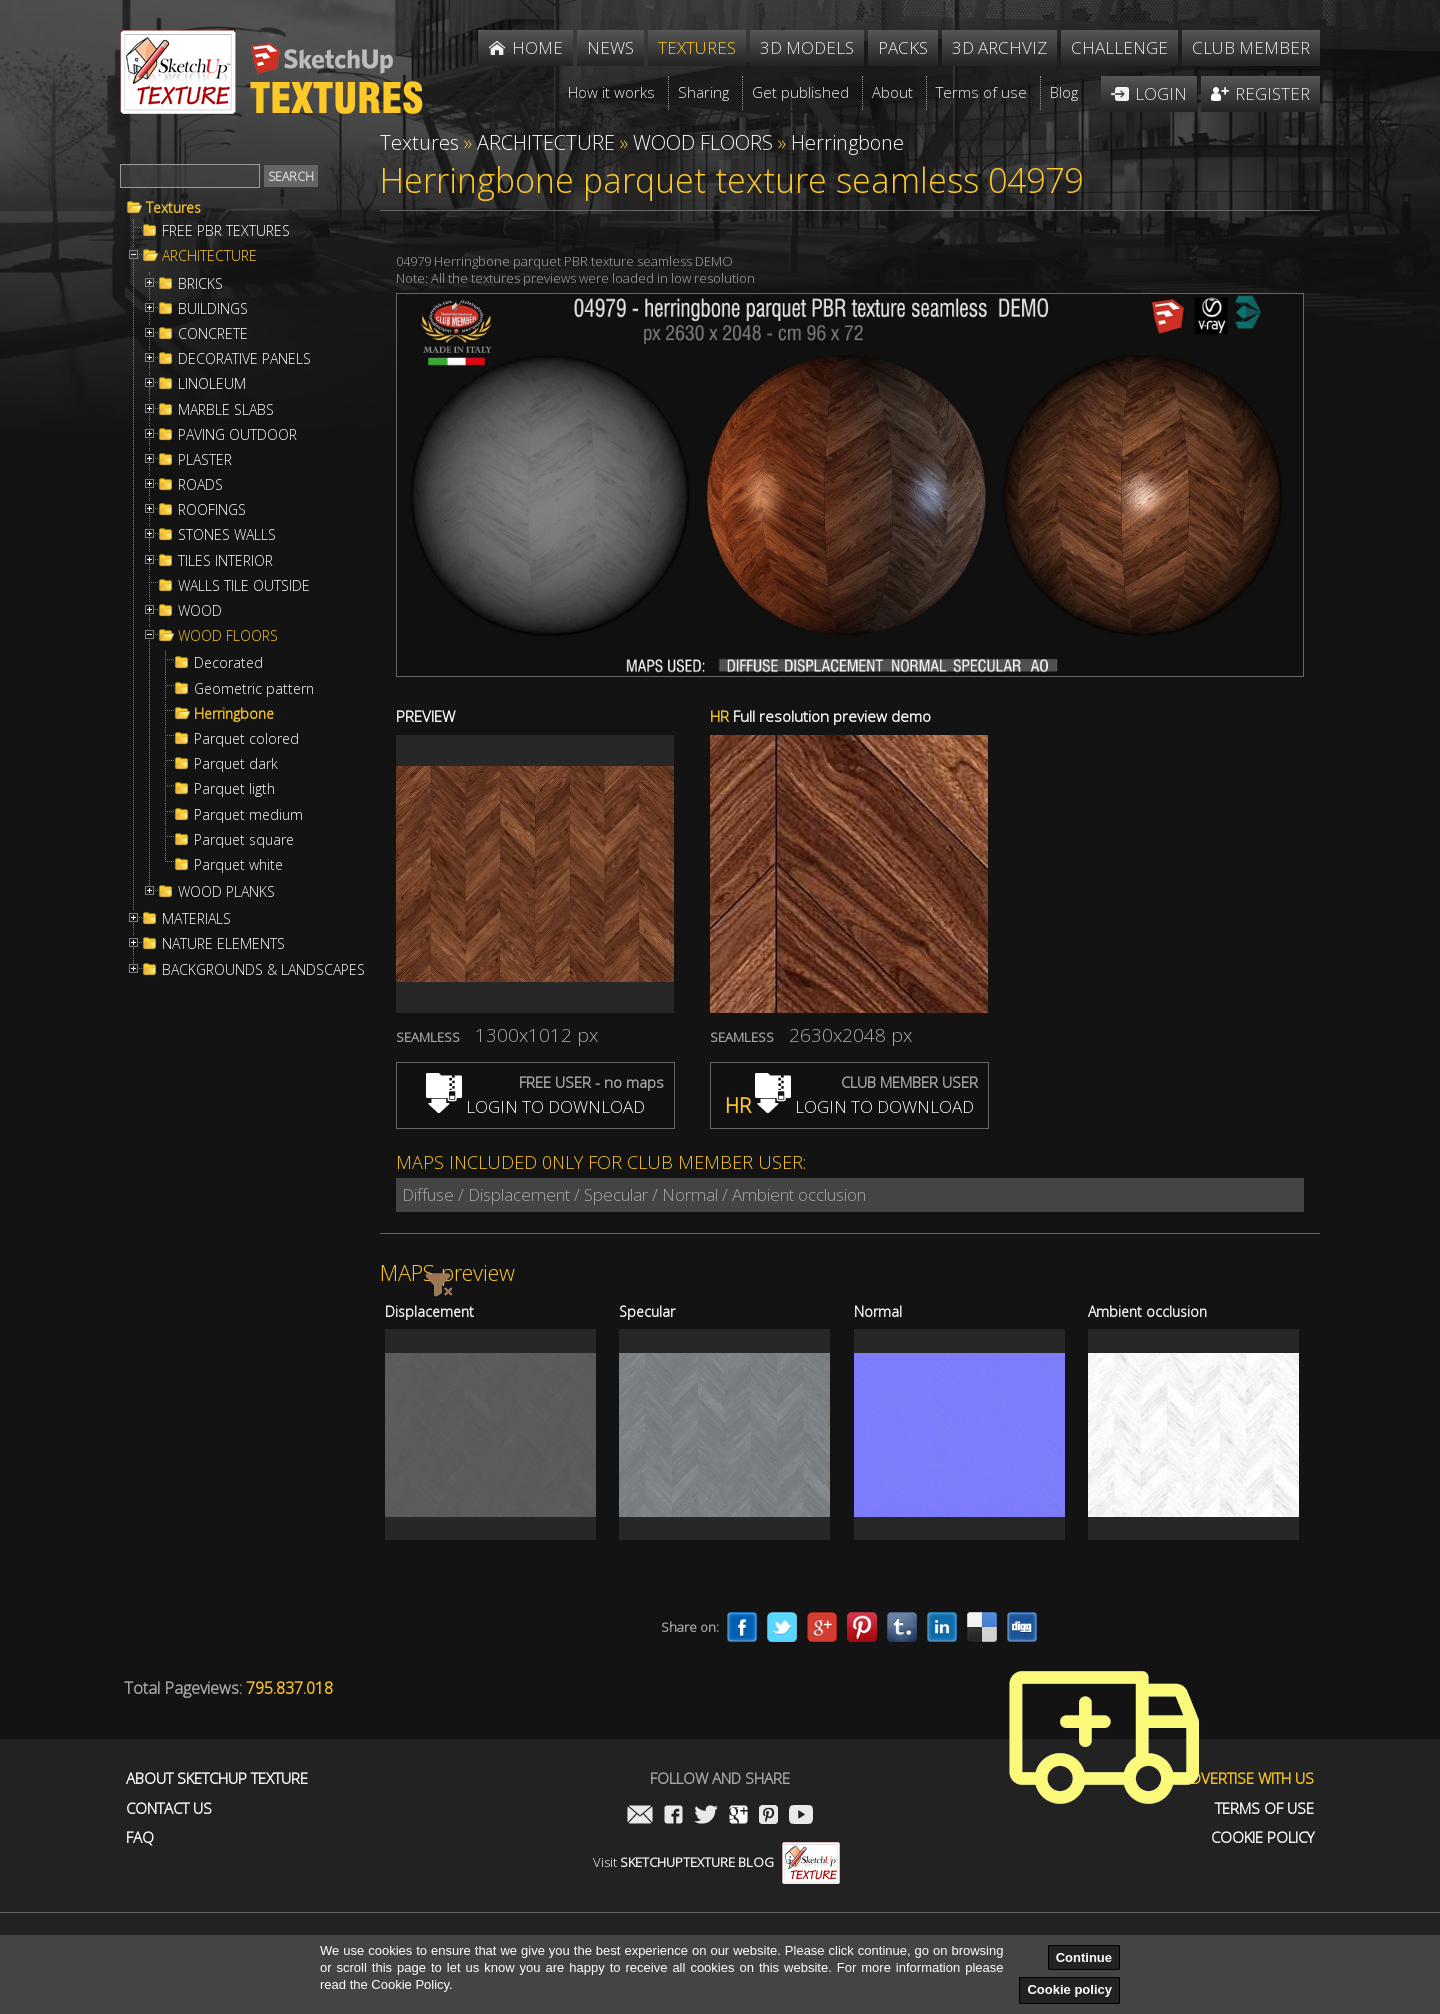 The height and width of the screenshot is (2014, 1440). What do you see at coordinates (1098, 1728) in the screenshot?
I see `access emergency medical services` at bounding box center [1098, 1728].